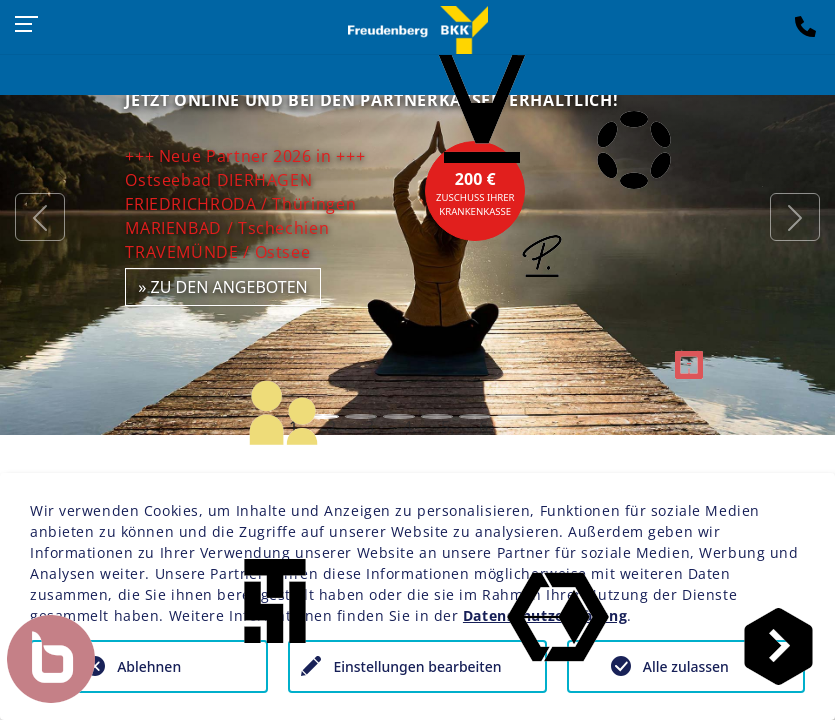 Image resolution: width=835 pixels, height=720 pixels. I want to click on open Google Cloud Composer console, so click(275, 601).